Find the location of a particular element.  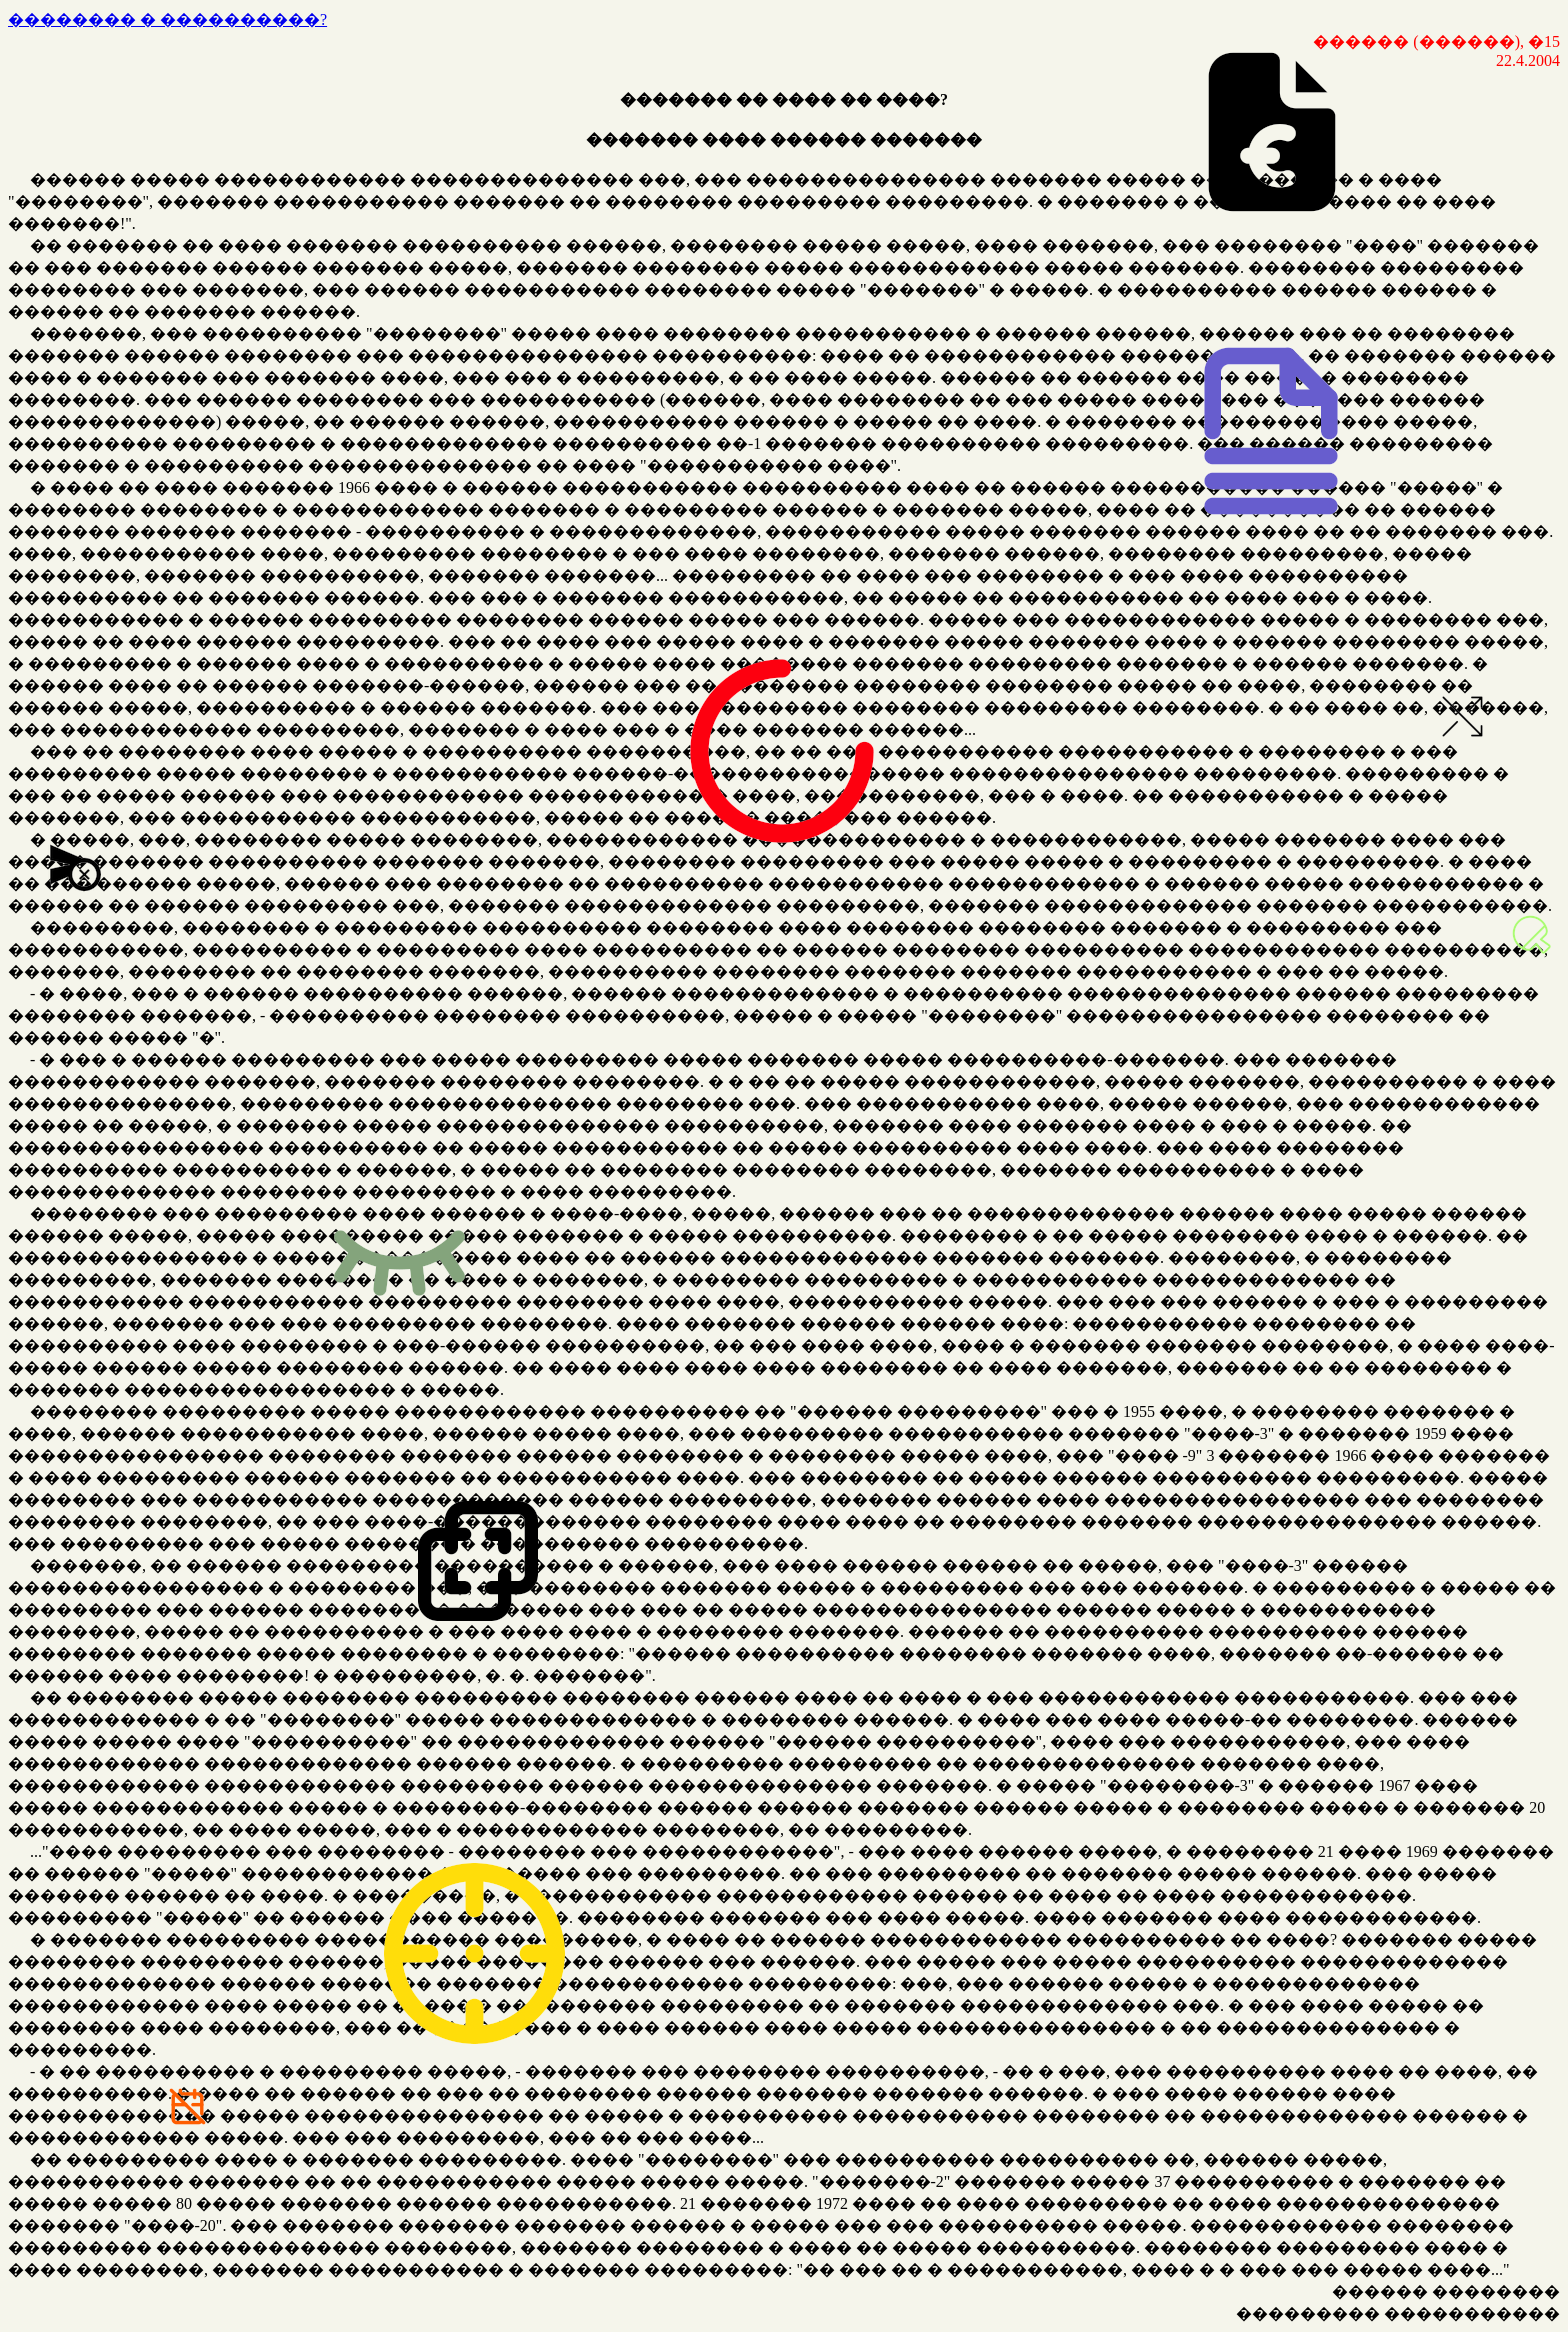

shuffle or randomize playback order is located at coordinates (1462, 716).